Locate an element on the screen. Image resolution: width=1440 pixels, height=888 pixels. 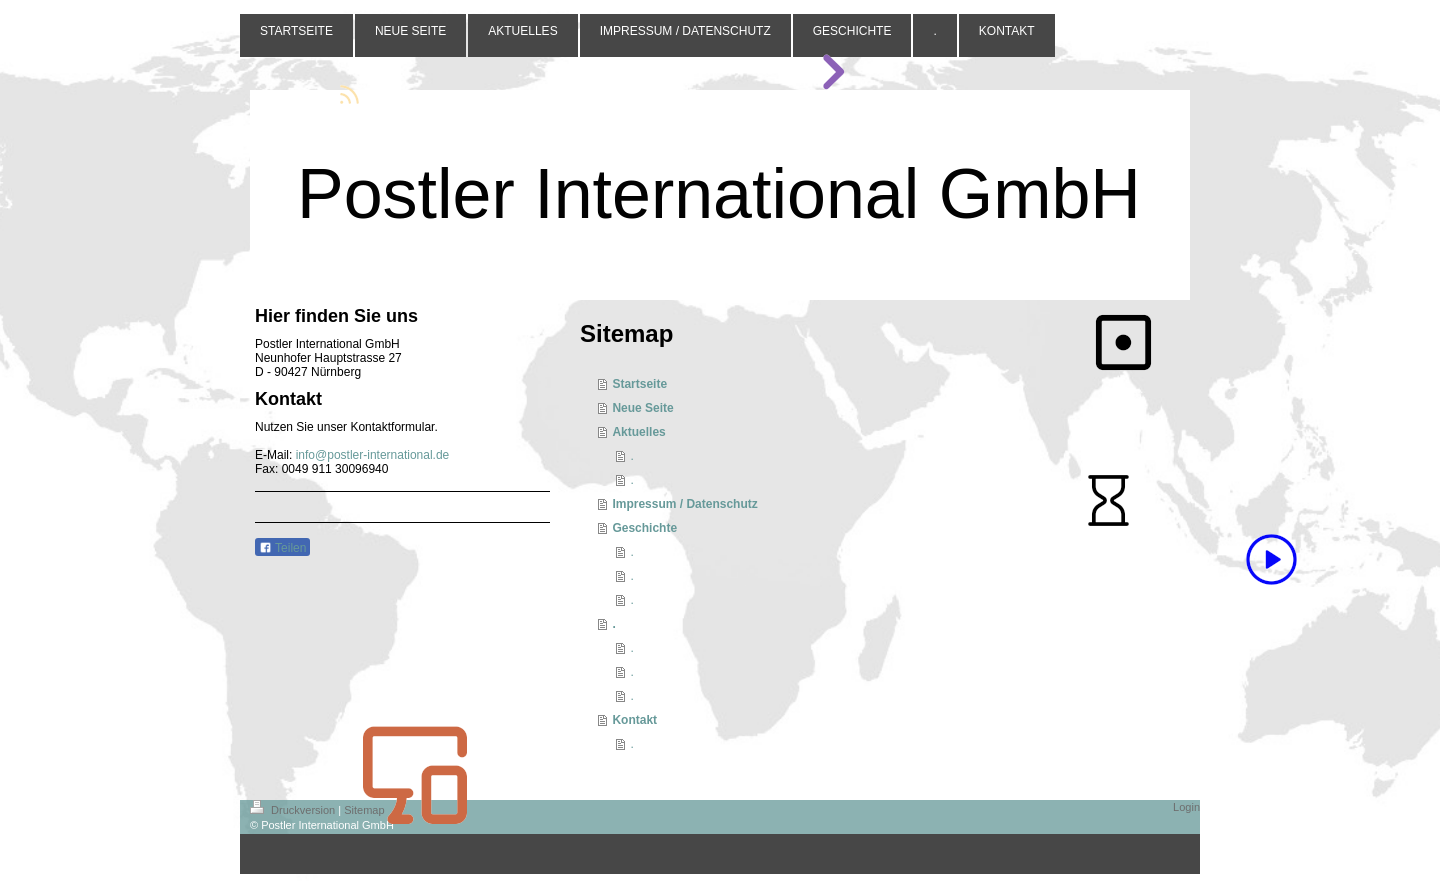
indicates a process is in progress or loading is located at coordinates (1108, 500).